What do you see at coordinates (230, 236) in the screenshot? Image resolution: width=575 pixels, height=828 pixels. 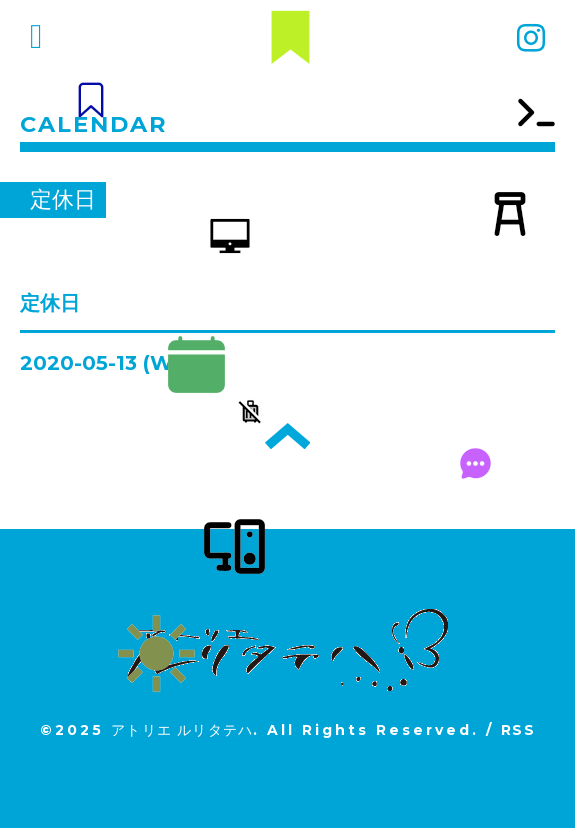 I see `switch to desktop view` at bounding box center [230, 236].